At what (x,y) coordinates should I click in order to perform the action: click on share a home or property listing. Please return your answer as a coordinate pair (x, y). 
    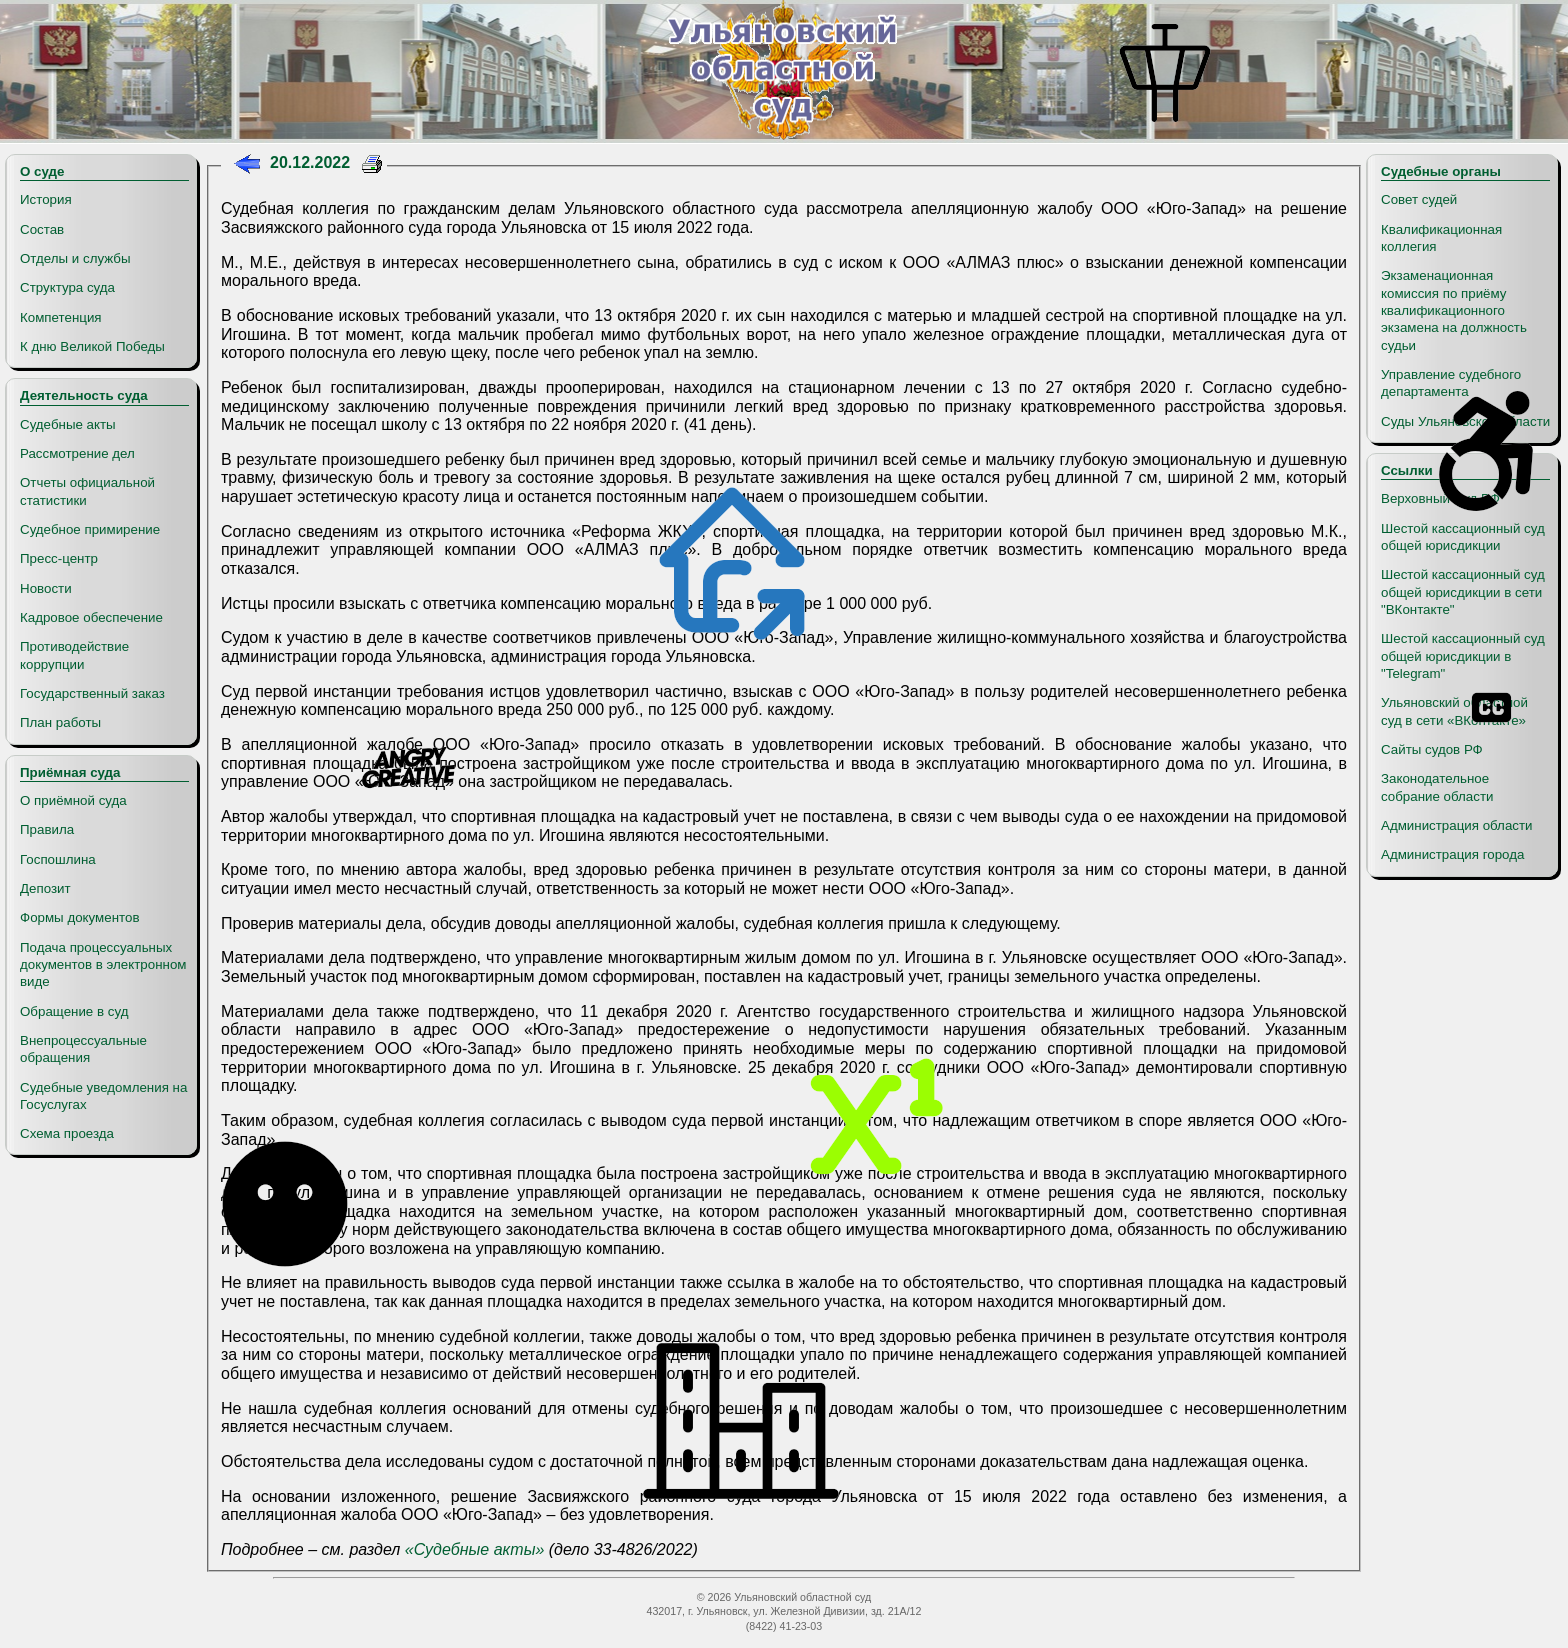
    Looking at the image, I should click on (732, 560).